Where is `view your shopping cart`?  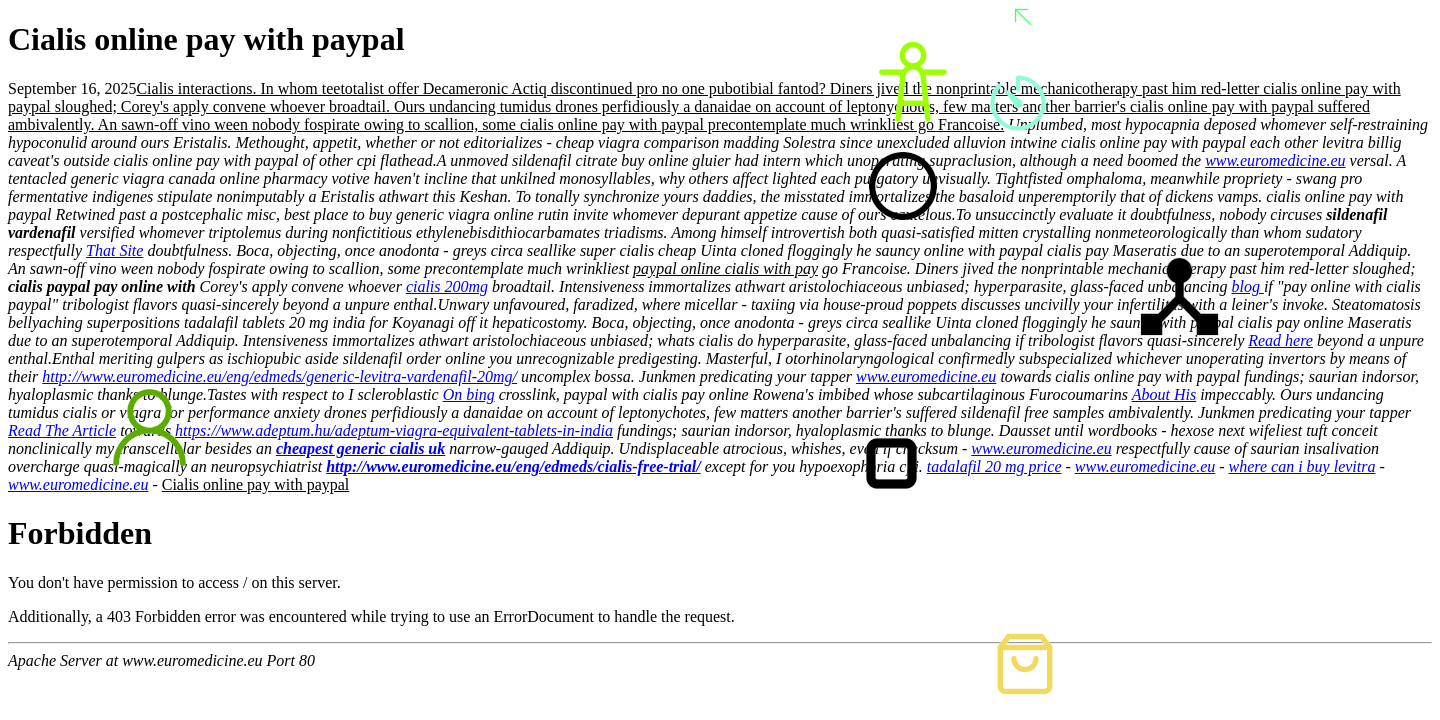
view your shopping cart is located at coordinates (1025, 664).